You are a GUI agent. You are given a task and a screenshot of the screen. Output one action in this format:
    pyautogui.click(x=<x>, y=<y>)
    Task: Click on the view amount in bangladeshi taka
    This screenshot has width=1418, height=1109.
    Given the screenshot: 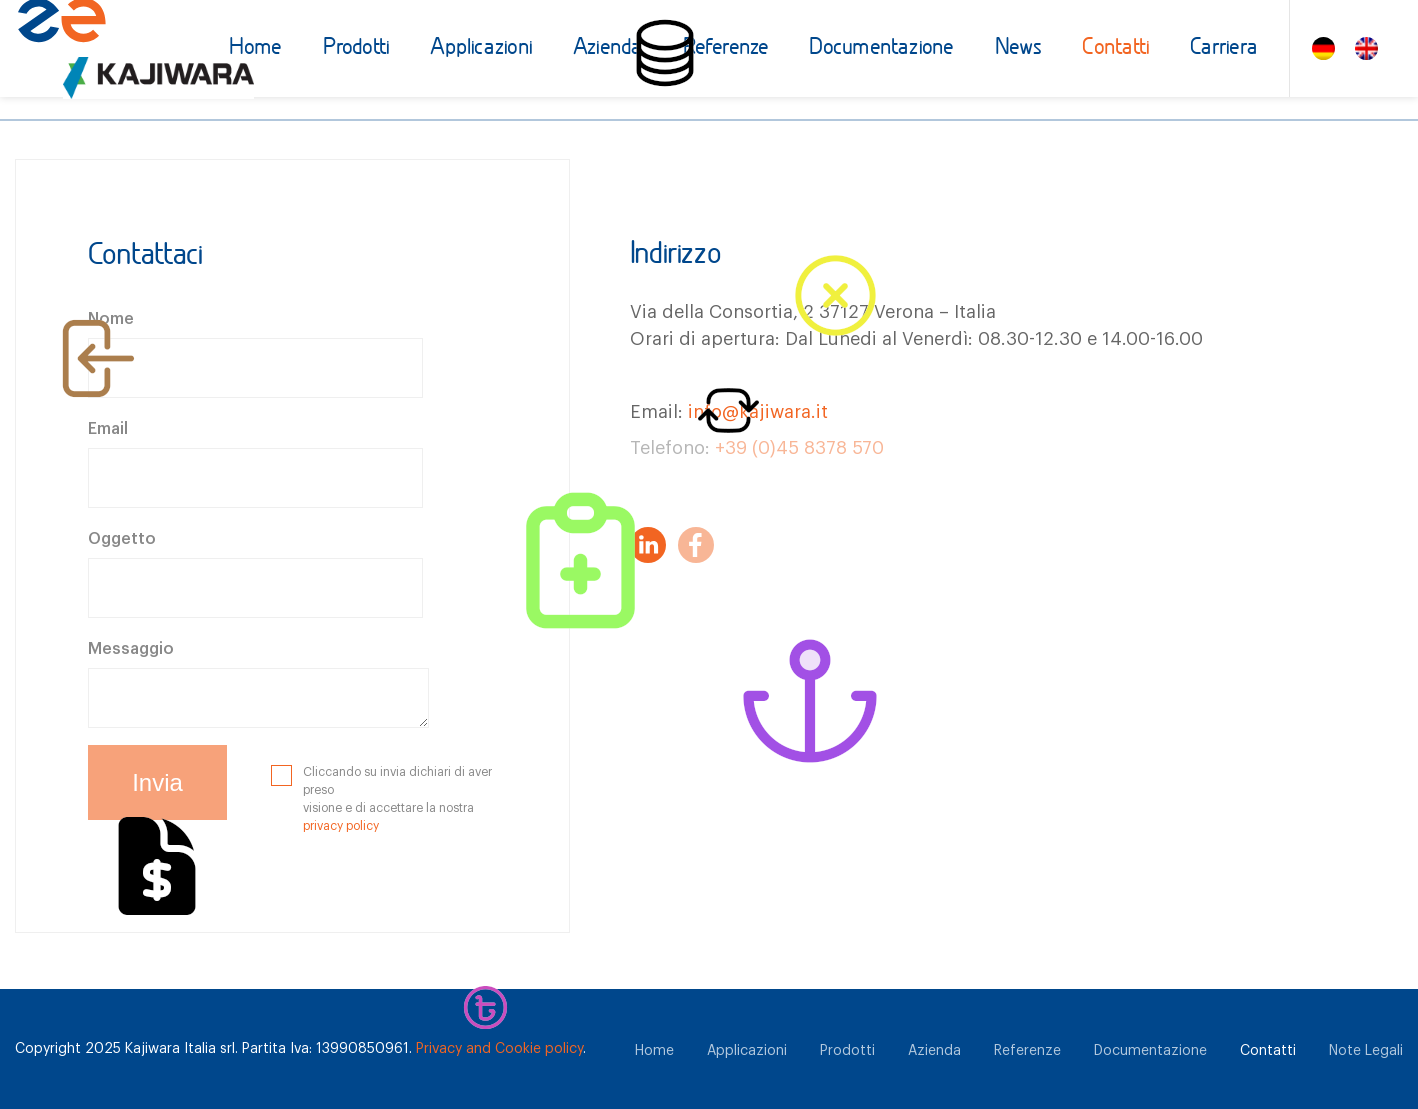 What is the action you would take?
    pyautogui.click(x=485, y=1007)
    